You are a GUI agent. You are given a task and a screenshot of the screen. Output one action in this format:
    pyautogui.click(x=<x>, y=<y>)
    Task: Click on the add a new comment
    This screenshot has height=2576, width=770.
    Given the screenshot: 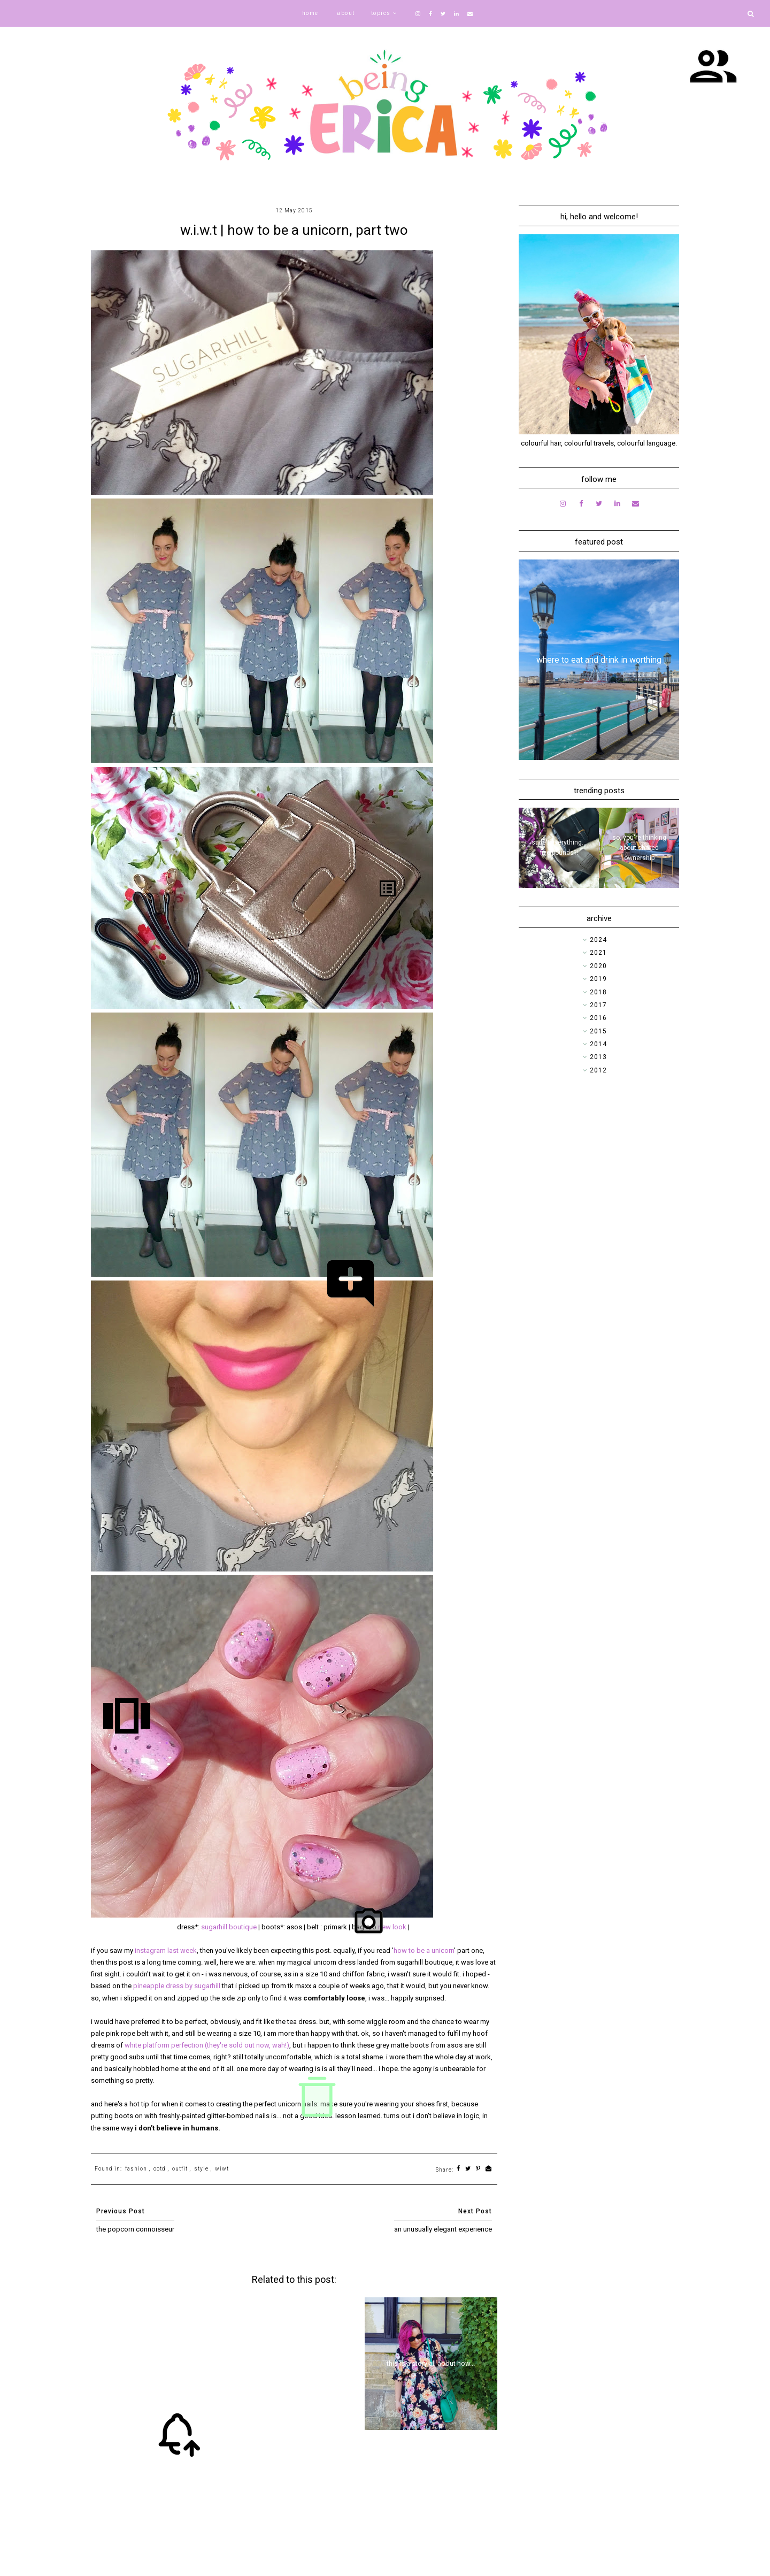 What is the action you would take?
    pyautogui.click(x=350, y=1283)
    